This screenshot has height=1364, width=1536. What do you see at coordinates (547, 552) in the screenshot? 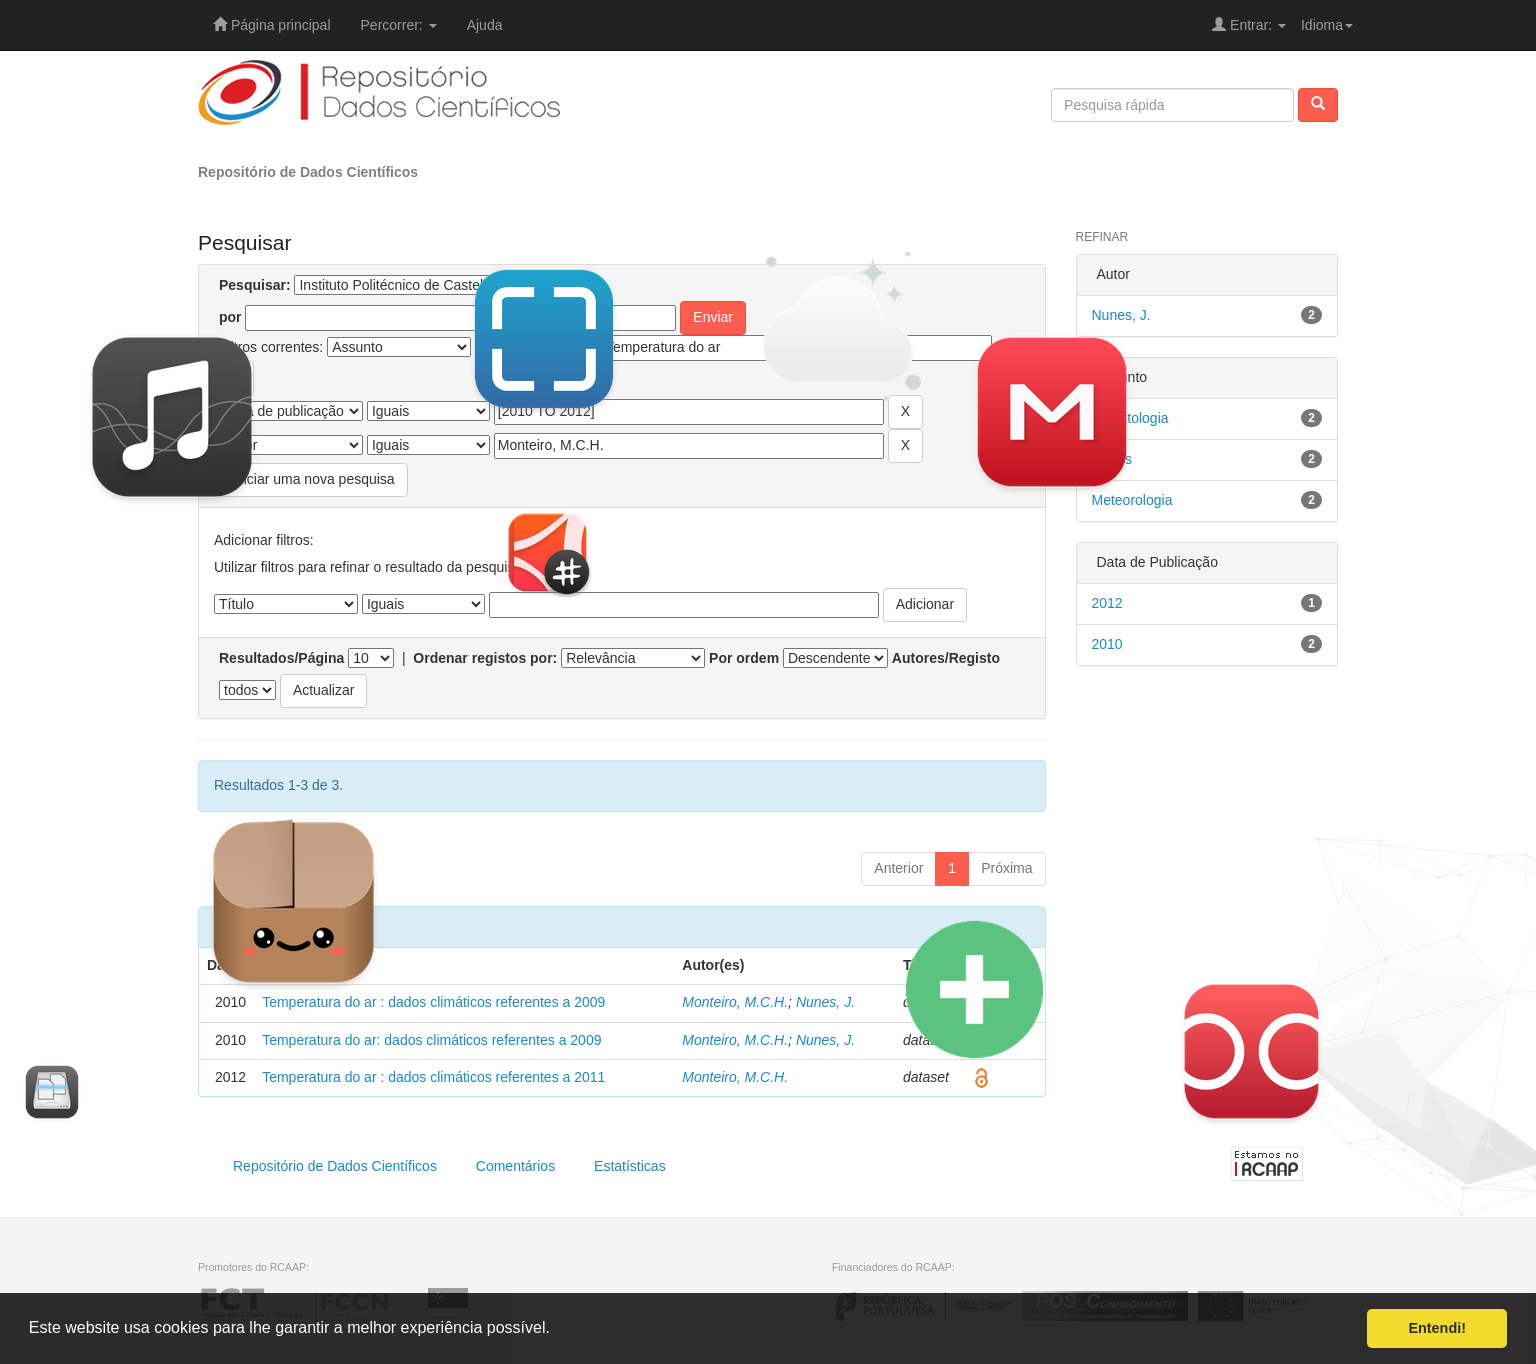
I see `open zathura document viewer` at bounding box center [547, 552].